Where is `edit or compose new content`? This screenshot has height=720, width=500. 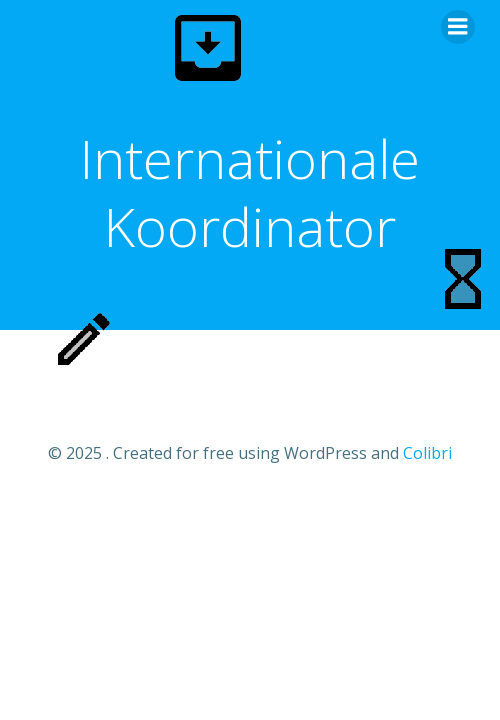
edit or compose new content is located at coordinates (84, 339).